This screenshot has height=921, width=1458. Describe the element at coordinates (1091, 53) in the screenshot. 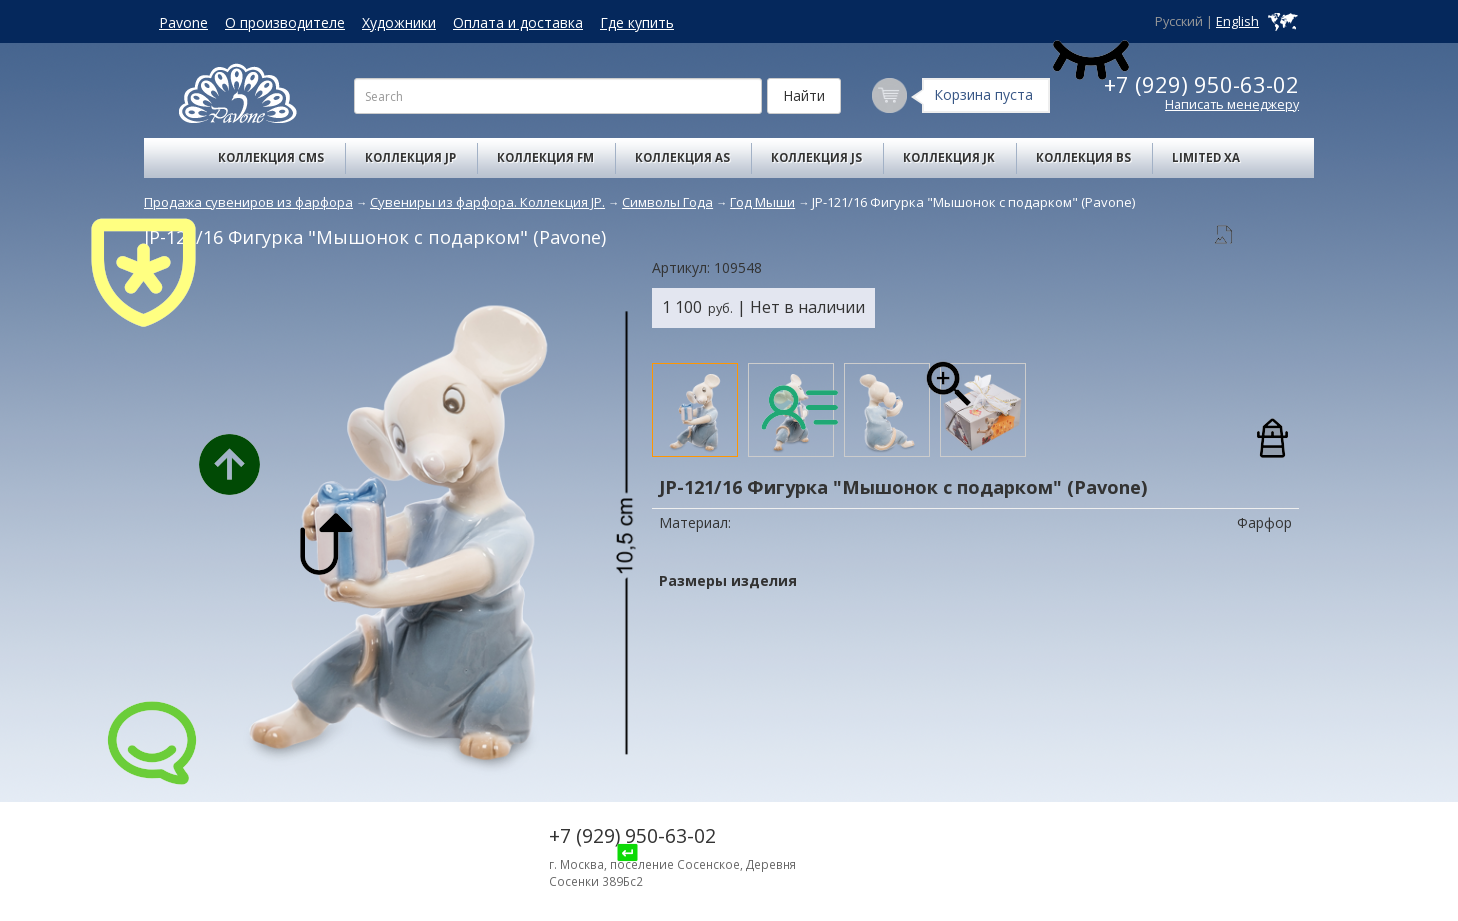

I see `hide password or sensitive content` at that location.